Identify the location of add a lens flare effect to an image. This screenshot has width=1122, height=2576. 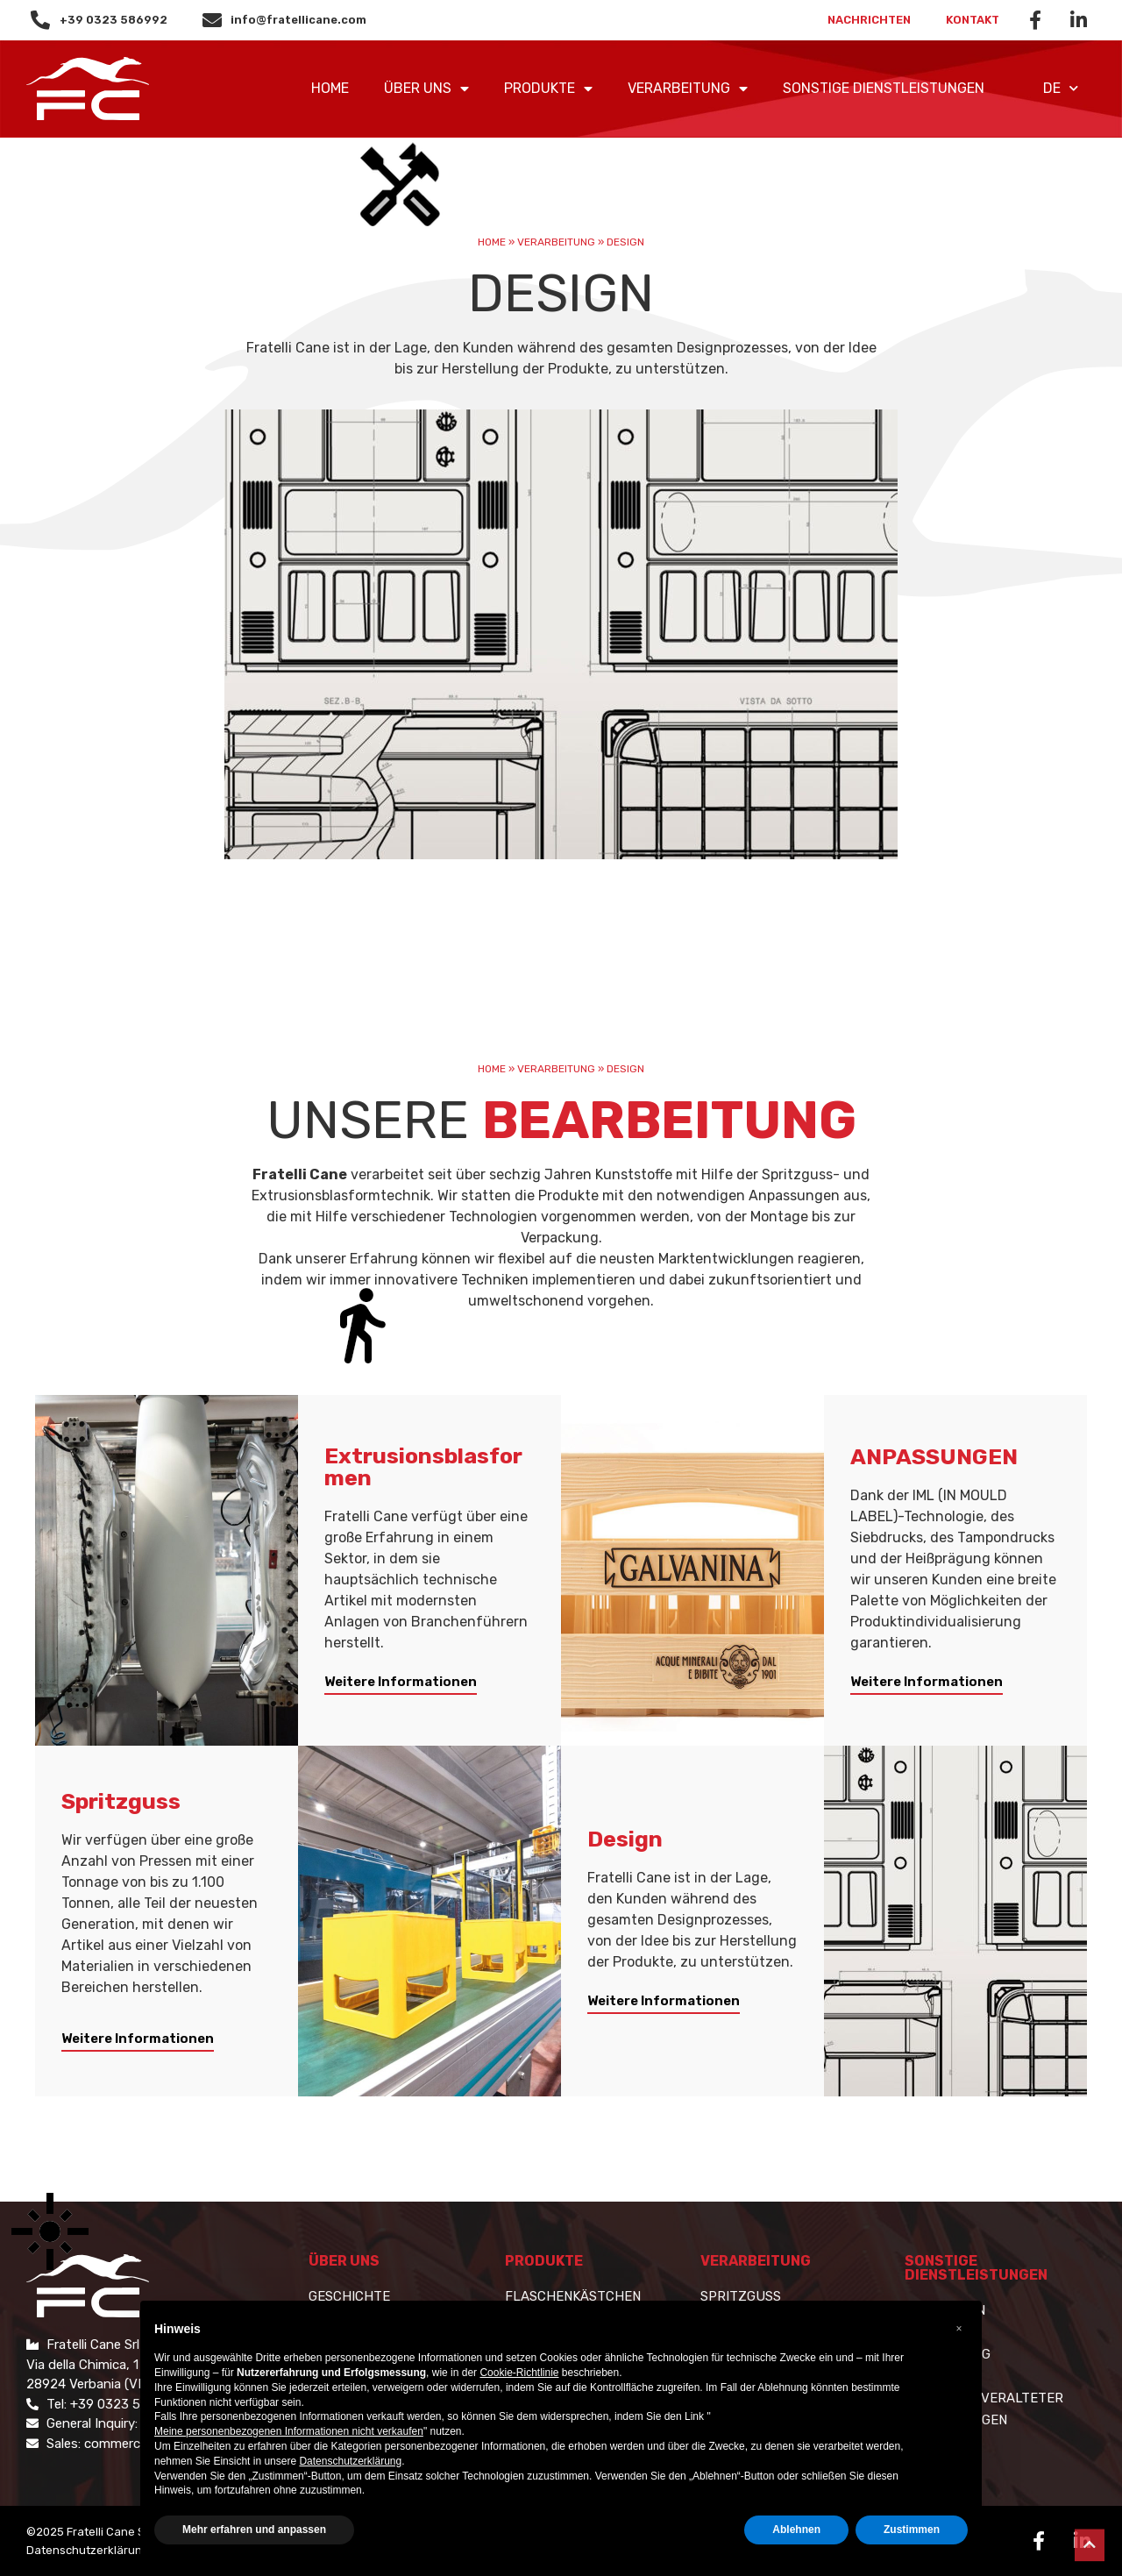
(50, 2231).